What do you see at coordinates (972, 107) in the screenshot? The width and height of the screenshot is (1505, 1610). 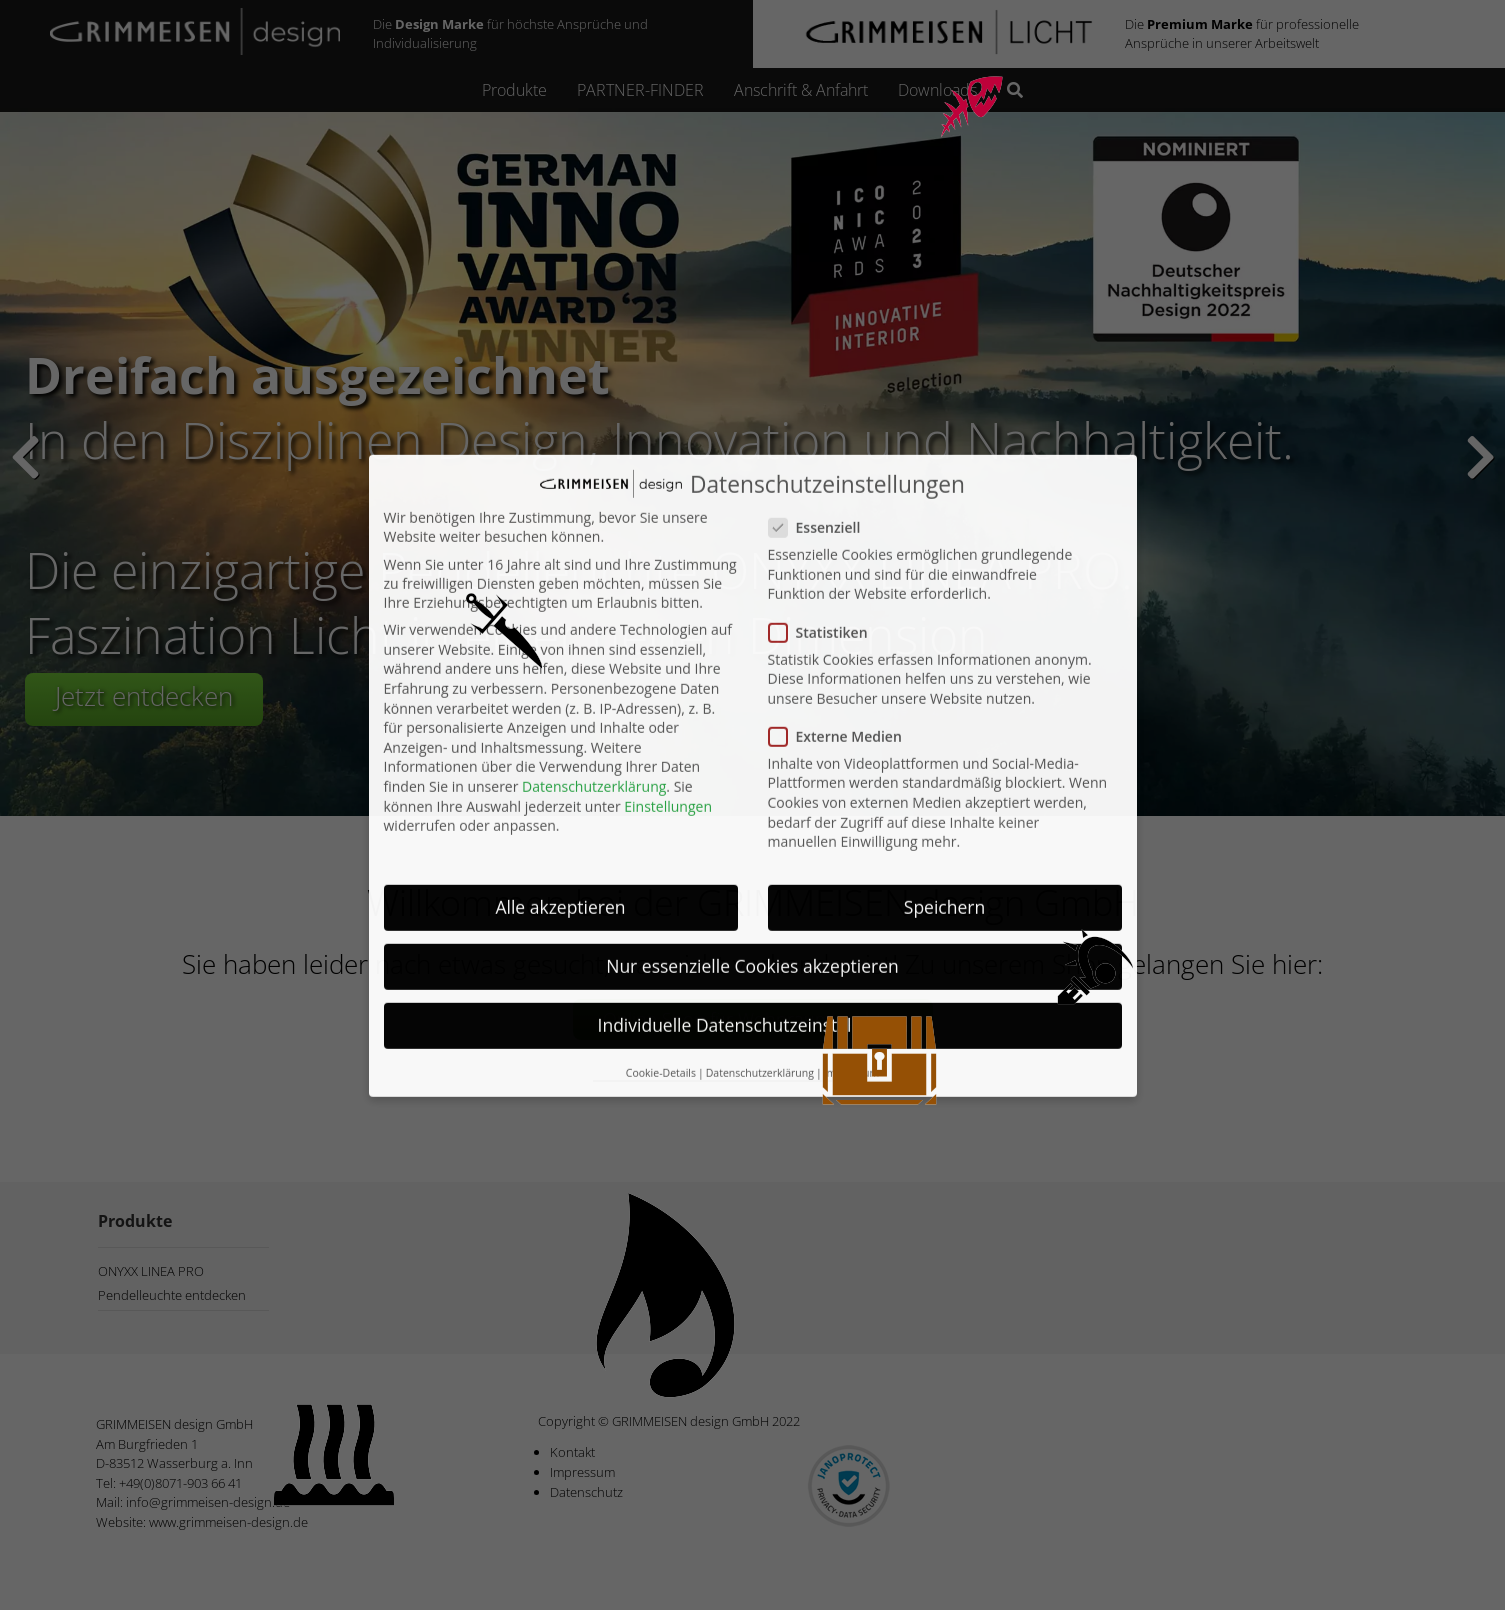 I see `indicates a dead fish or deceased creature in game` at bounding box center [972, 107].